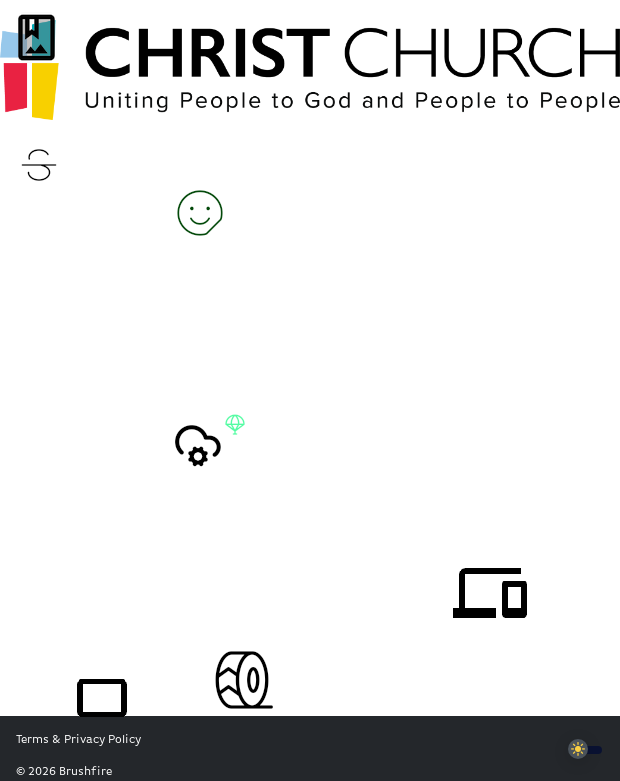  What do you see at coordinates (490, 593) in the screenshot?
I see `link or sync devices together` at bounding box center [490, 593].